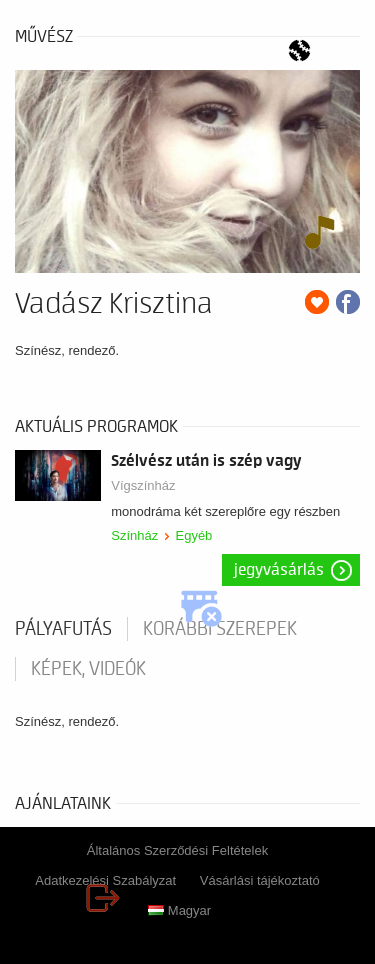 Image resolution: width=375 pixels, height=964 pixels. I want to click on log out of your account, so click(103, 898).